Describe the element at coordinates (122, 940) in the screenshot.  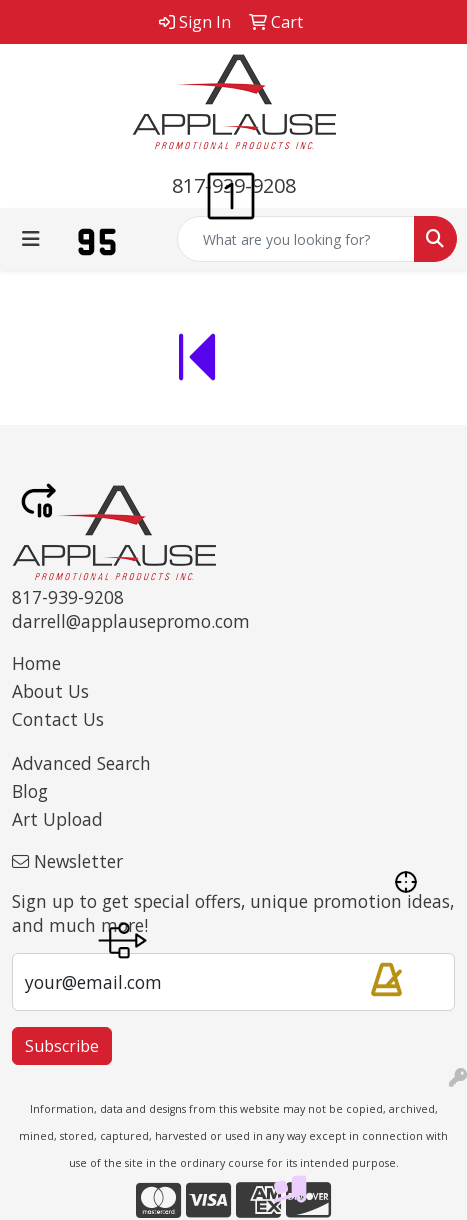
I see `connect a USB device` at that location.